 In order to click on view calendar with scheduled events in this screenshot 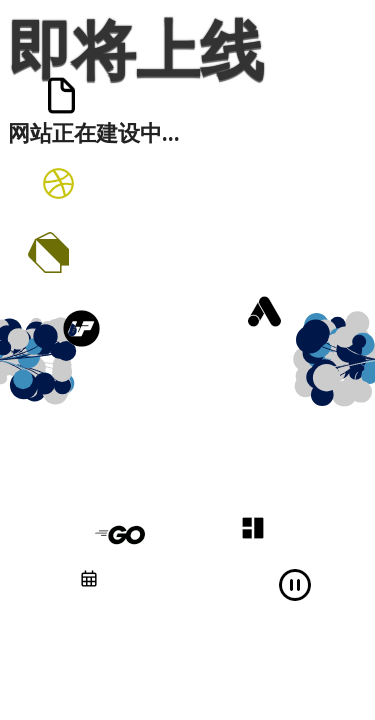, I will do `click(89, 579)`.